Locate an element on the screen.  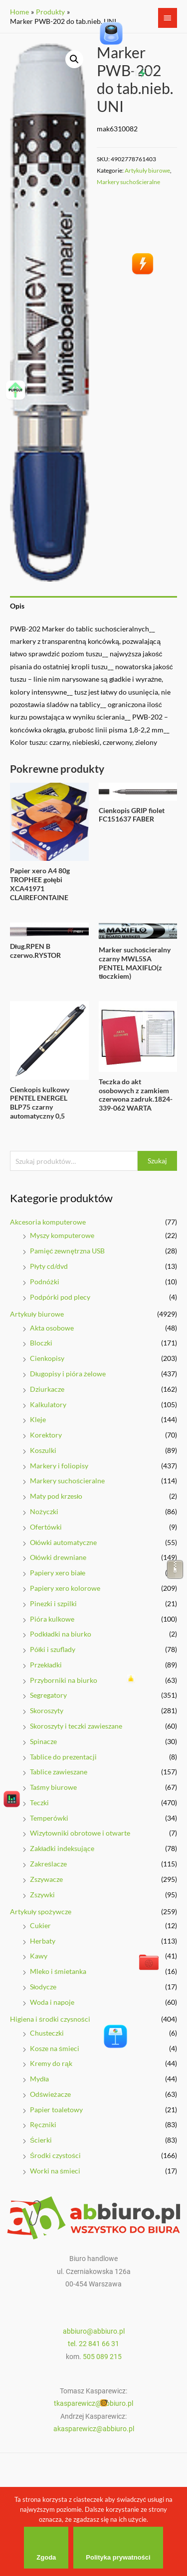
open ear tag music metadata editor is located at coordinates (131, 1678).